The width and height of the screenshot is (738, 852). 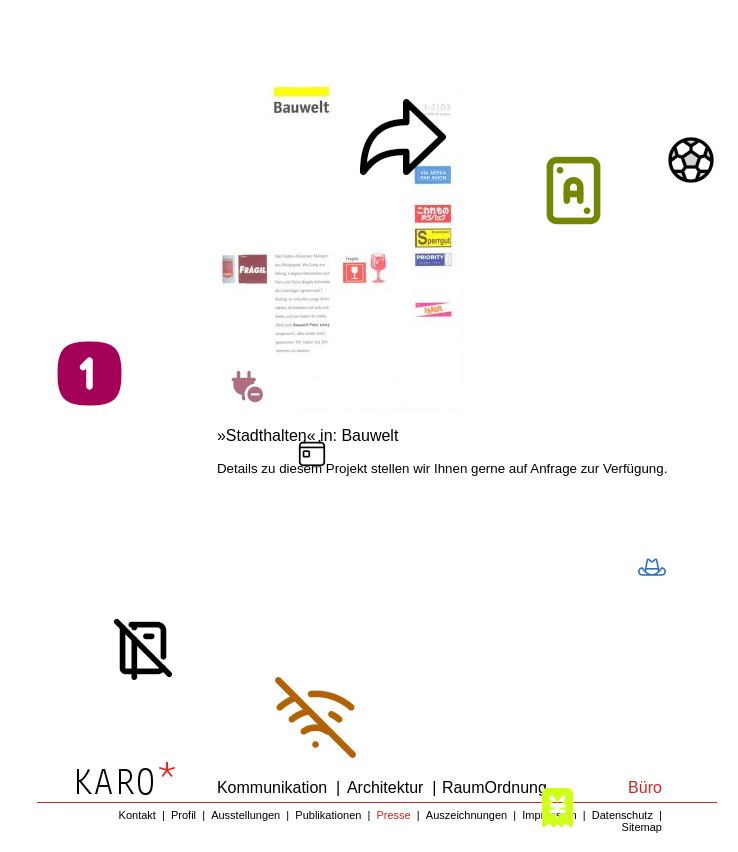 What do you see at coordinates (652, 568) in the screenshot?
I see `select cowboy hat avatar or profile accessory` at bounding box center [652, 568].